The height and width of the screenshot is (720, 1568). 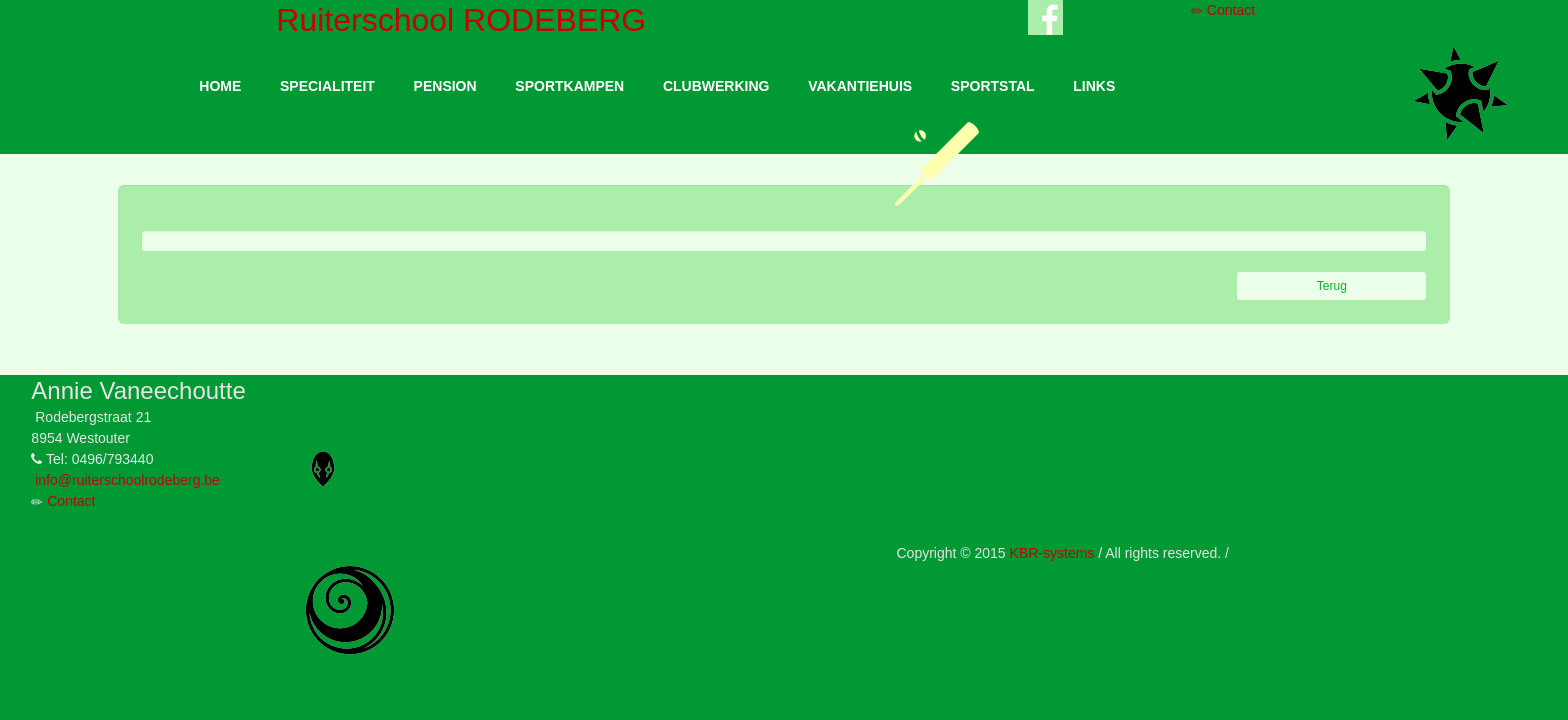 I want to click on select mace weapon in game inventory, so click(x=1460, y=93).